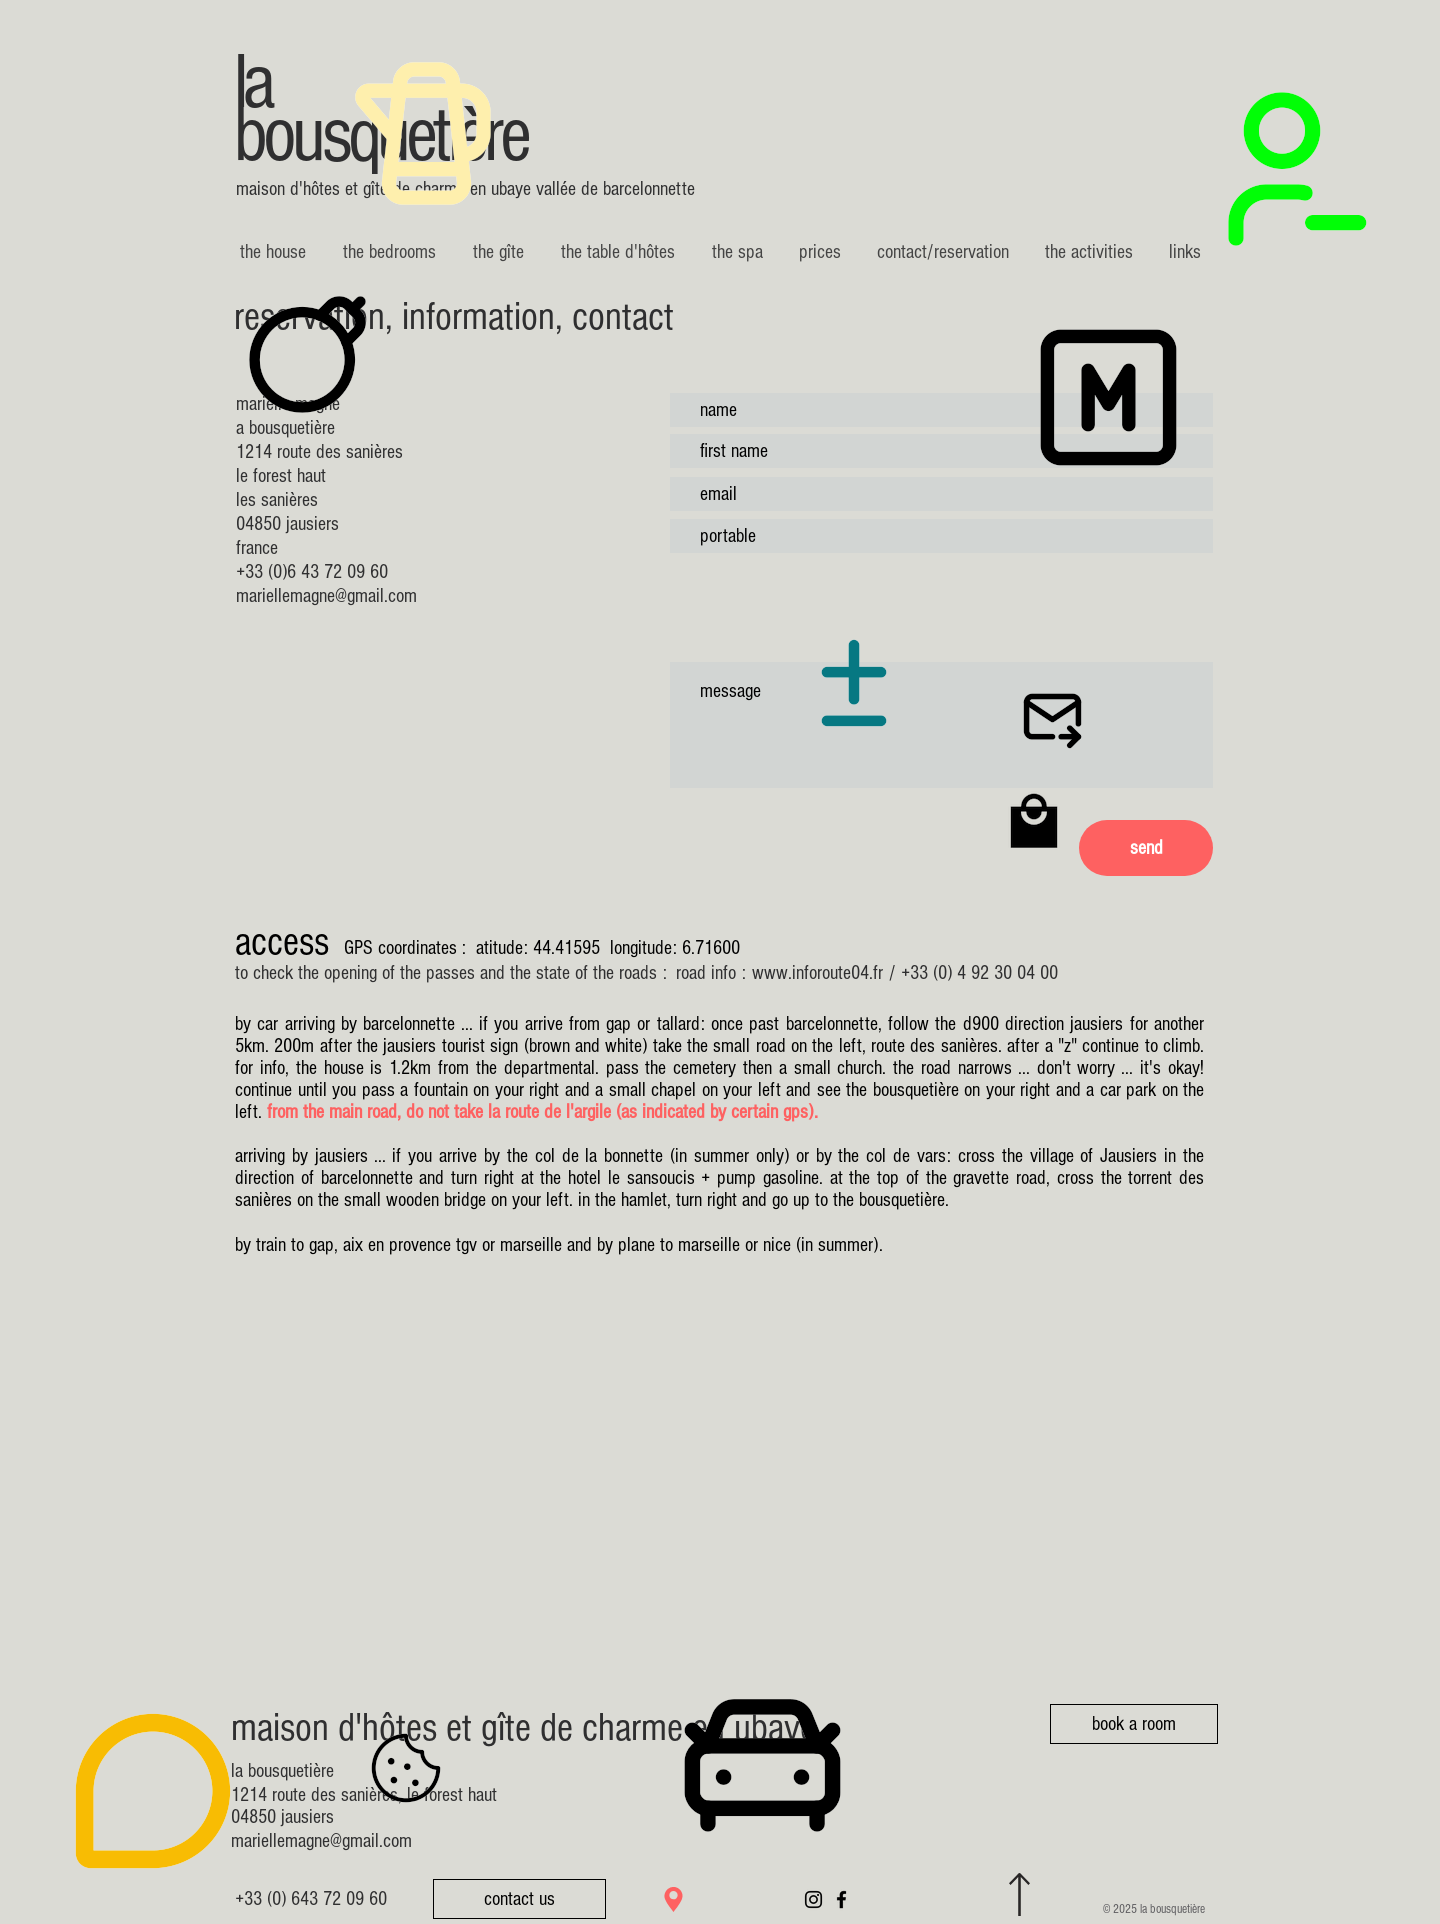 The width and height of the screenshot is (1440, 1924). I want to click on toggle between adding and subtracting values, so click(854, 683).